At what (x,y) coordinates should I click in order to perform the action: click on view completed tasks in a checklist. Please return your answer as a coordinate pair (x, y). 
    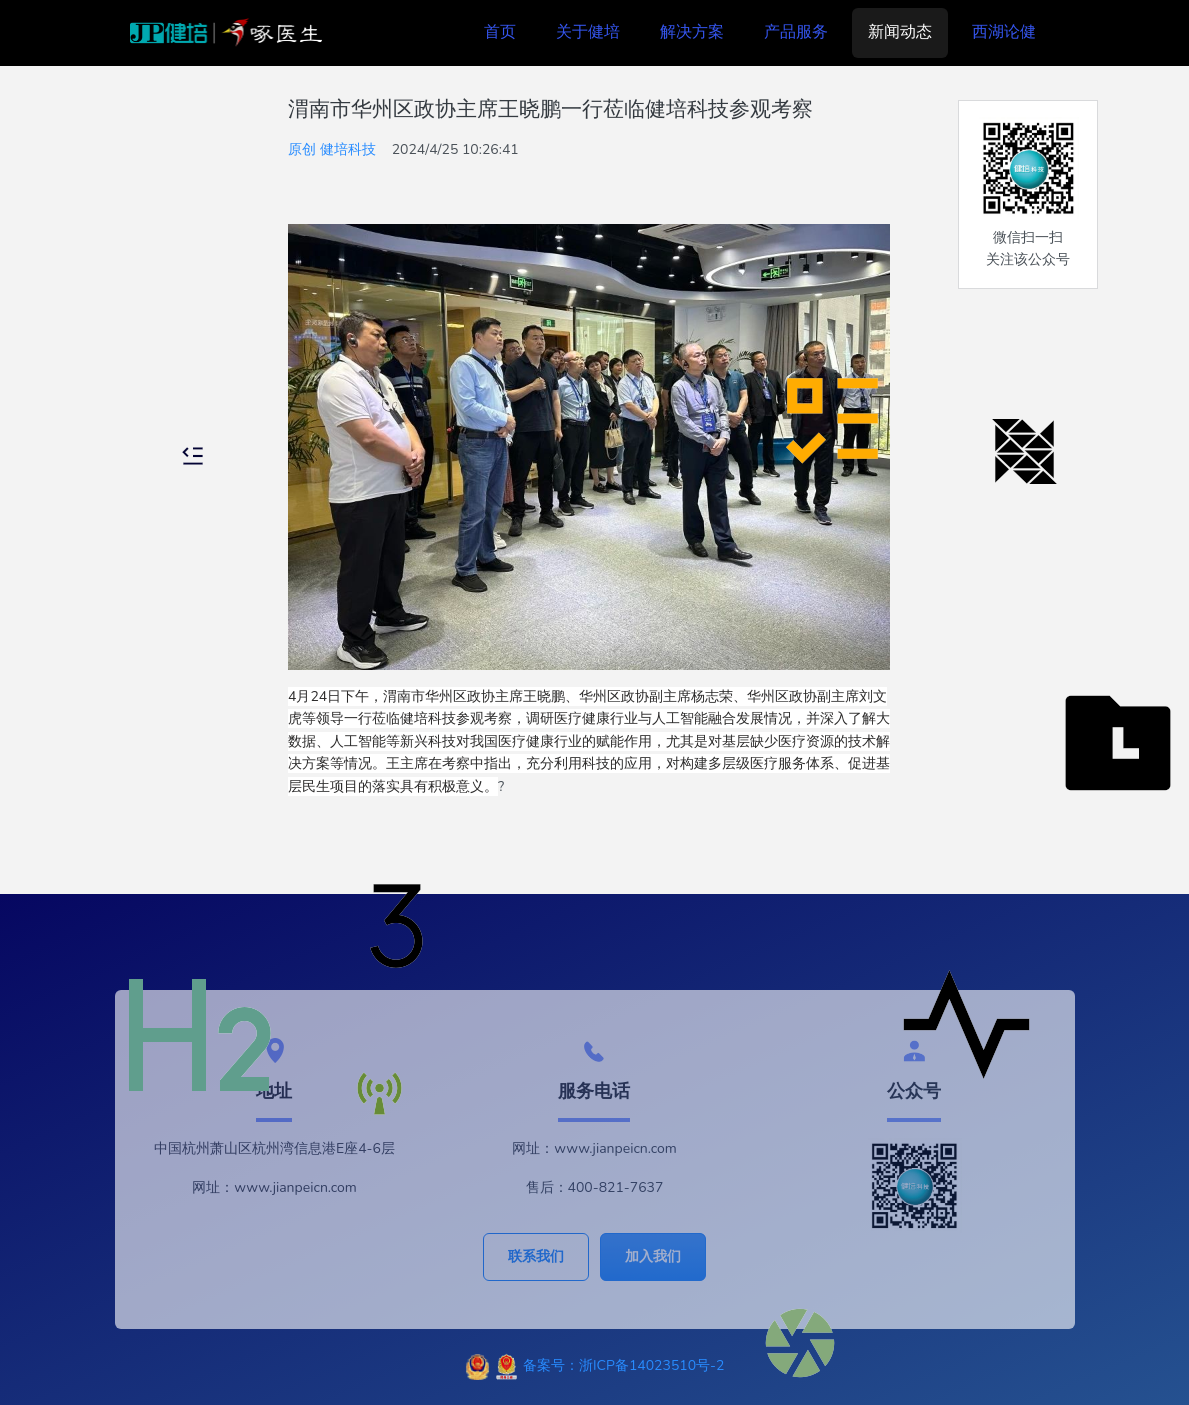
    Looking at the image, I should click on (832, 418).